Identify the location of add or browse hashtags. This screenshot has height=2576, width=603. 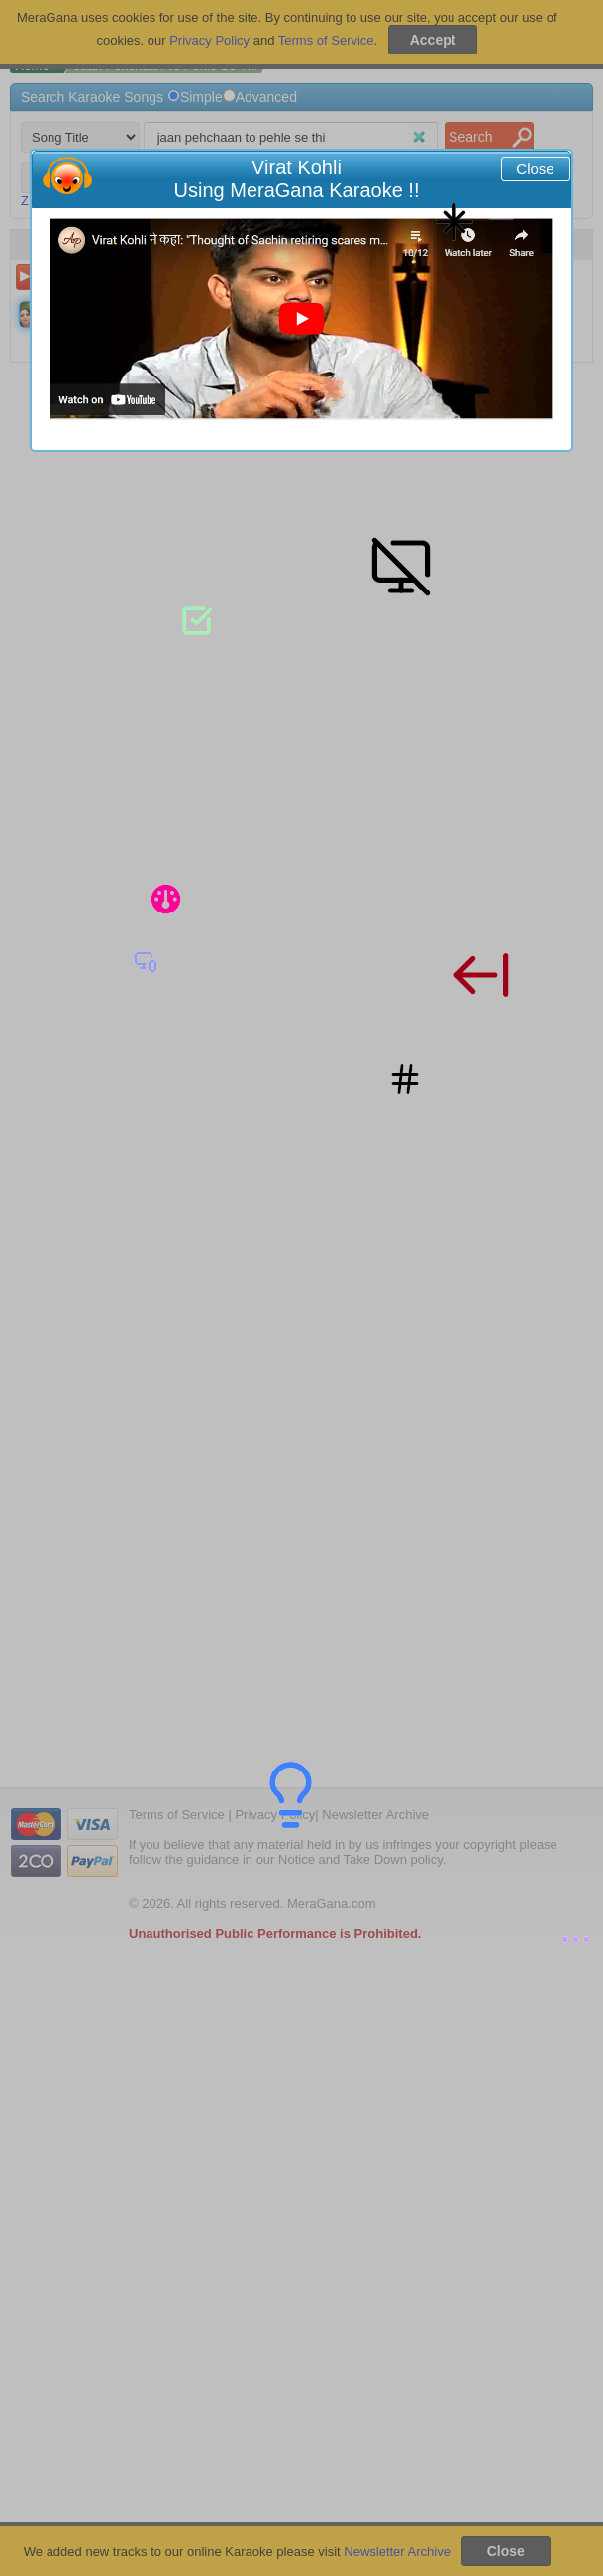
(405, 1079).